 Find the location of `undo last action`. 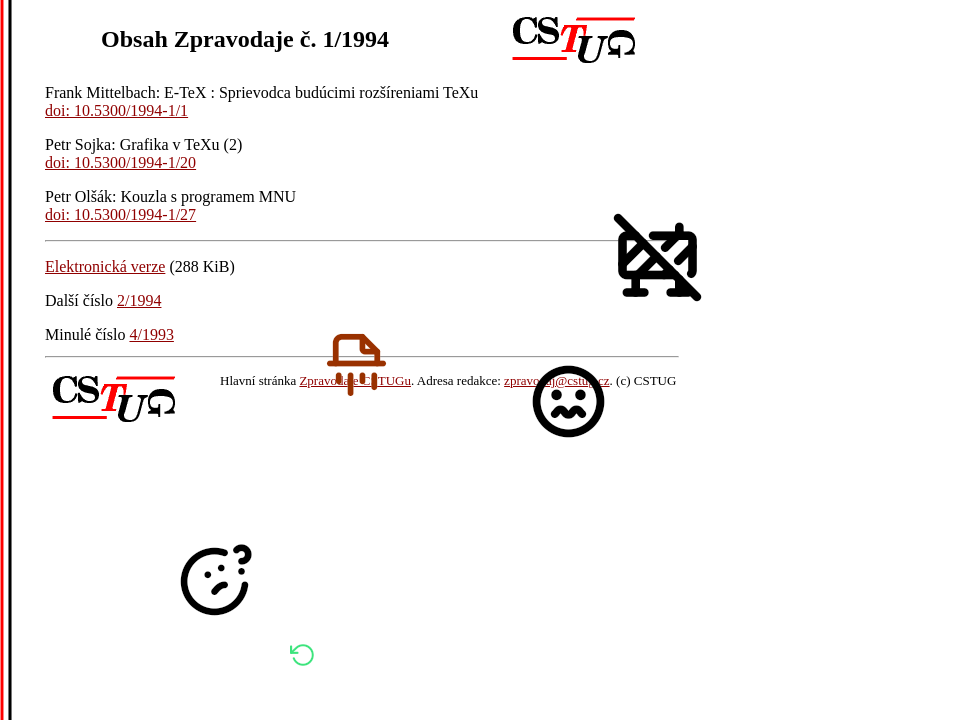

undo last action is located at coordinates (303, 655).